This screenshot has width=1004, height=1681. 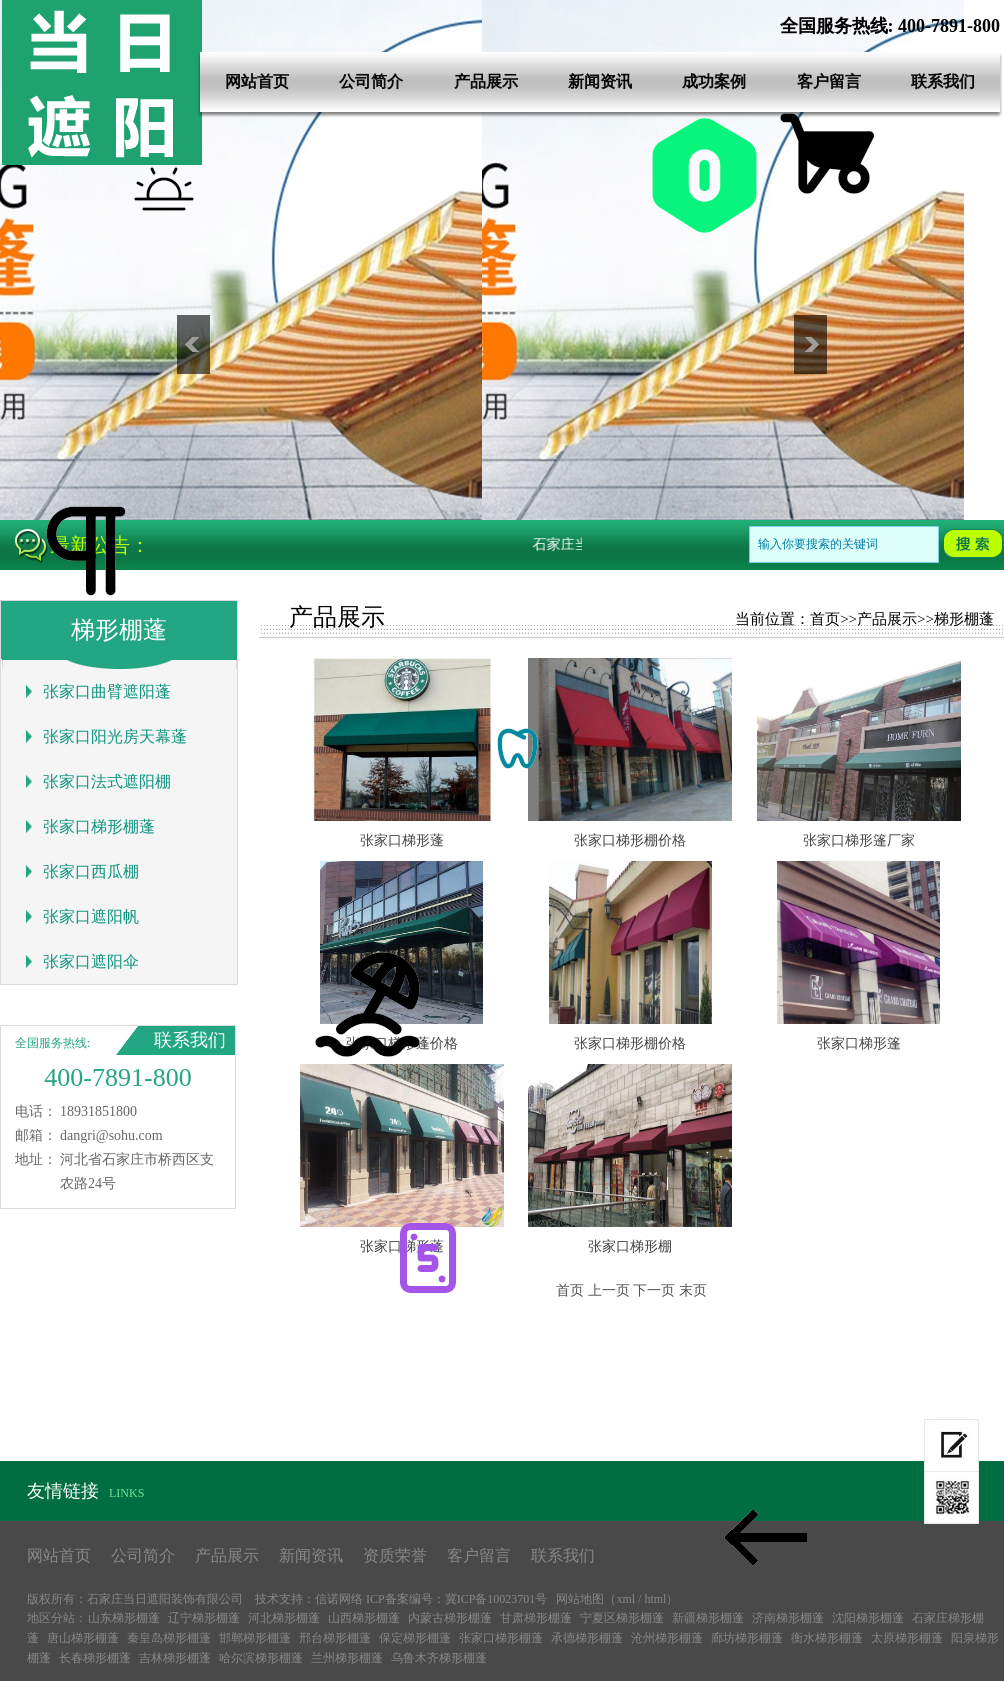 What do you see at coordinates (829, 153) in the screenshot?
I see `access gardening tools or supplies` at bounding box center [829, 153].